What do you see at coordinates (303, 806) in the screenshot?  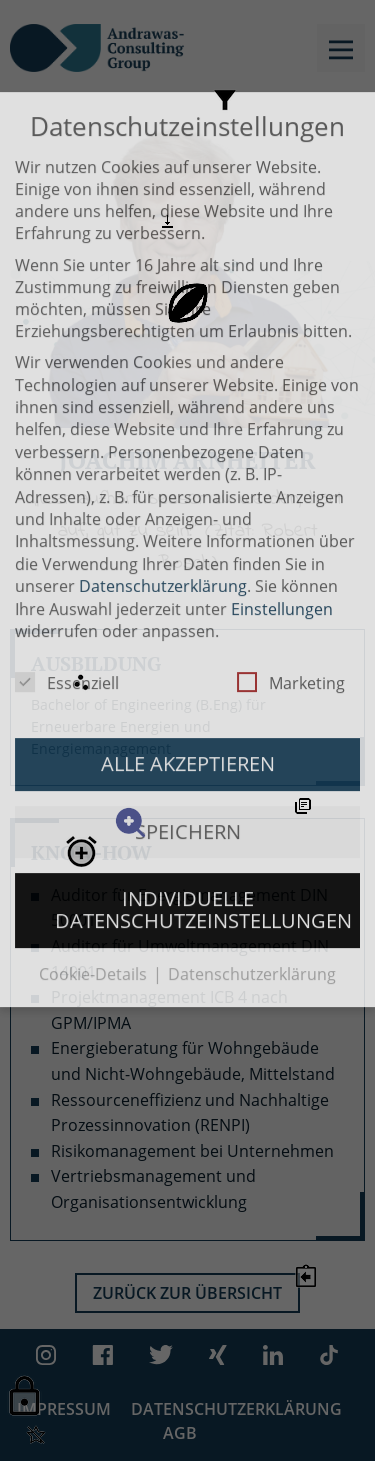 I see `access your document library` at bounding box center [303, 806].